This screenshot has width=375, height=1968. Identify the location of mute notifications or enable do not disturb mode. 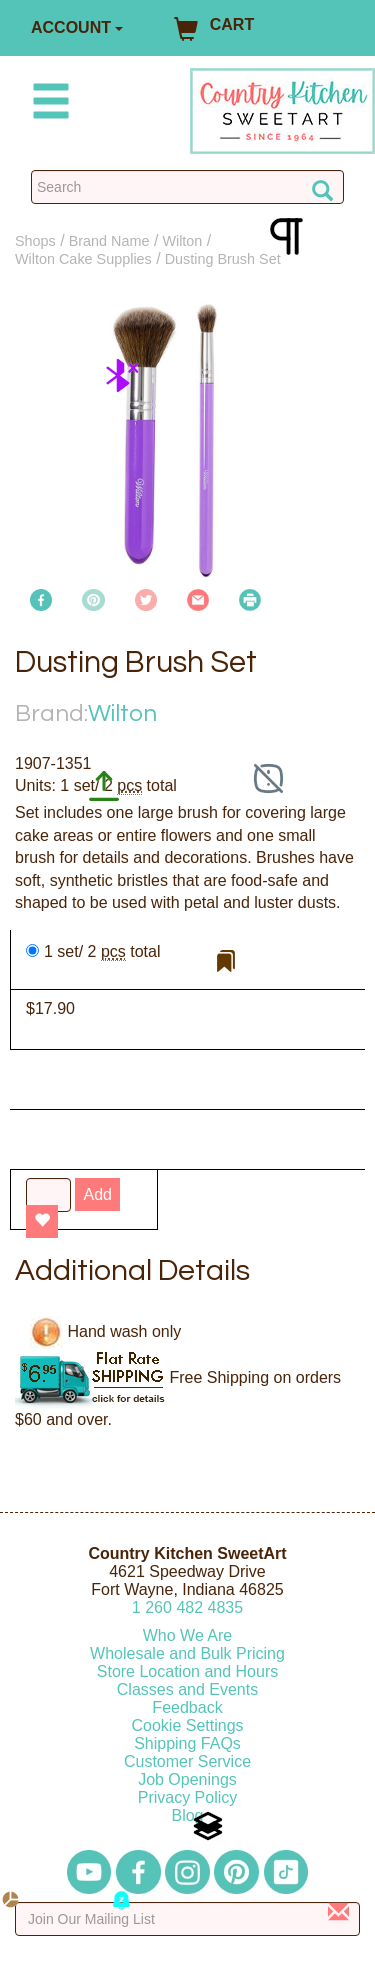
(121, 1900).